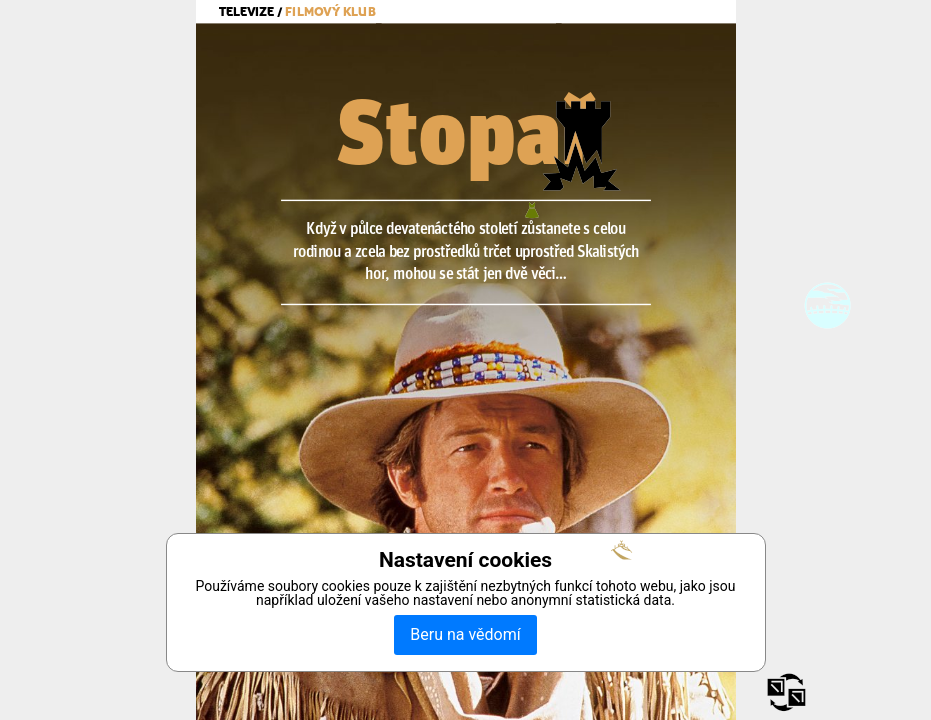  What do you see at coordinates (827, 305) in the screenshot?
I see `access farm or agricultural settings` at bounding box center [827, 305].